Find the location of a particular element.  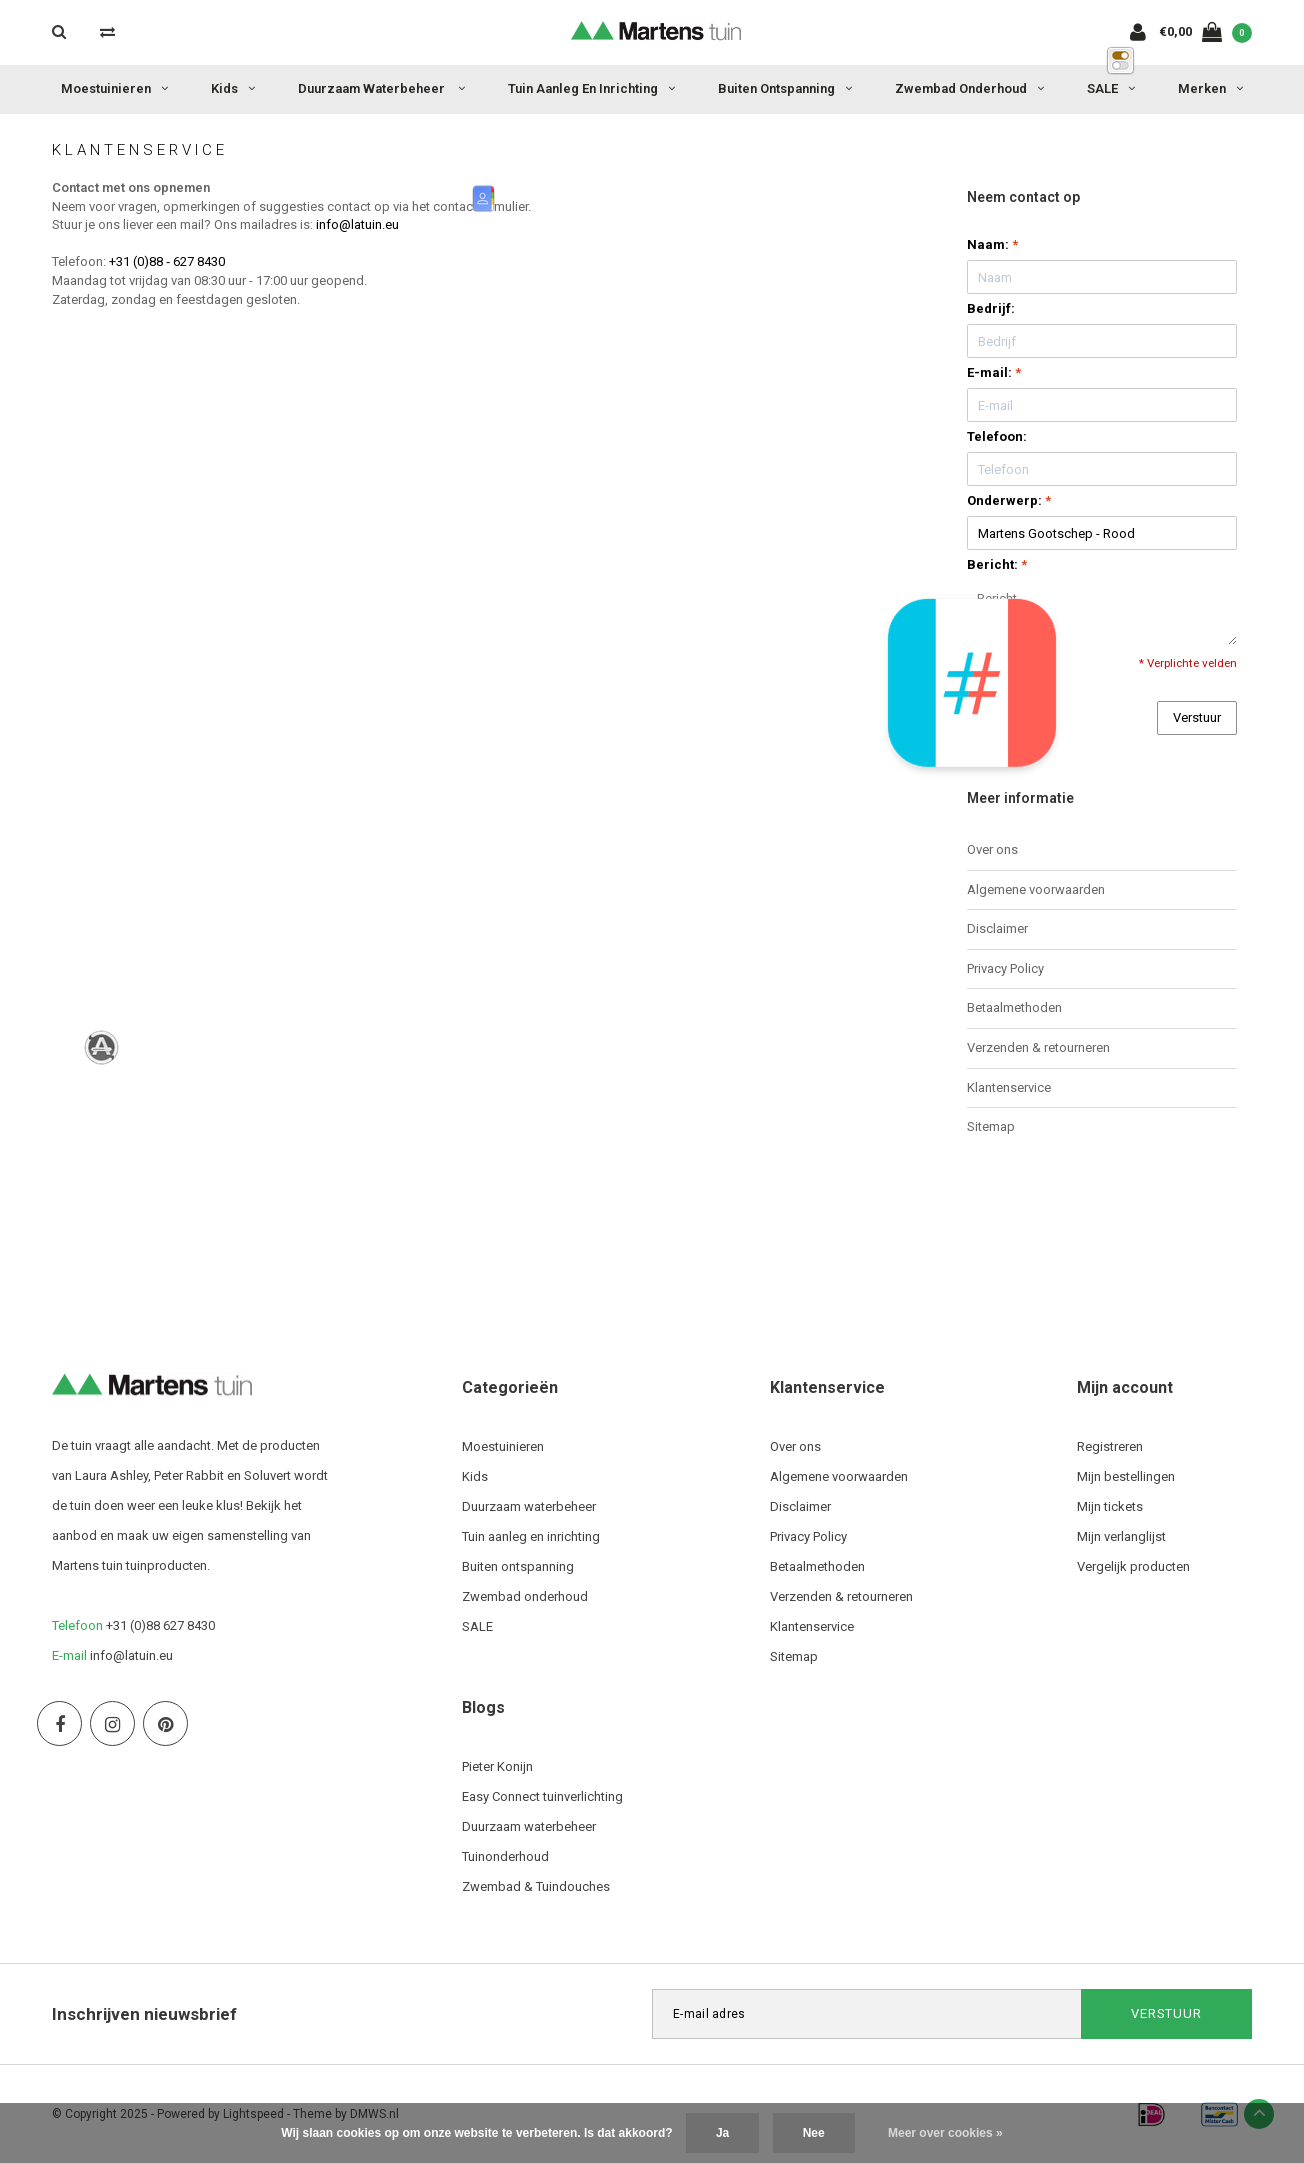

open system settings or preferences is located at coordinates (1120, 60).